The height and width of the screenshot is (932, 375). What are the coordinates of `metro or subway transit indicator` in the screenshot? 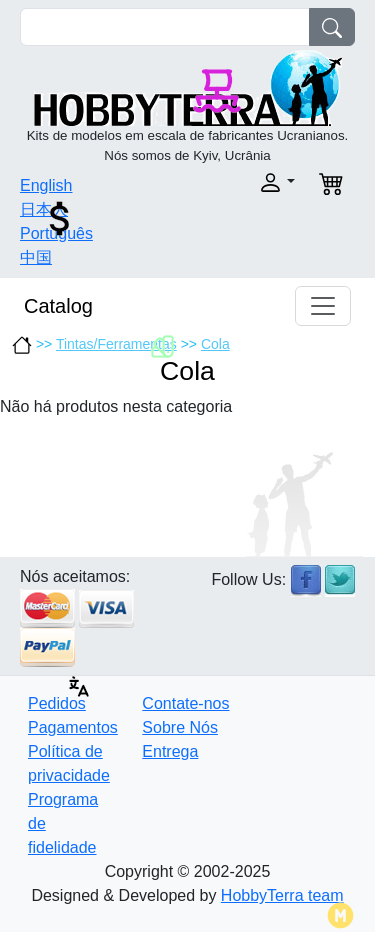 It's located at (340, 915).